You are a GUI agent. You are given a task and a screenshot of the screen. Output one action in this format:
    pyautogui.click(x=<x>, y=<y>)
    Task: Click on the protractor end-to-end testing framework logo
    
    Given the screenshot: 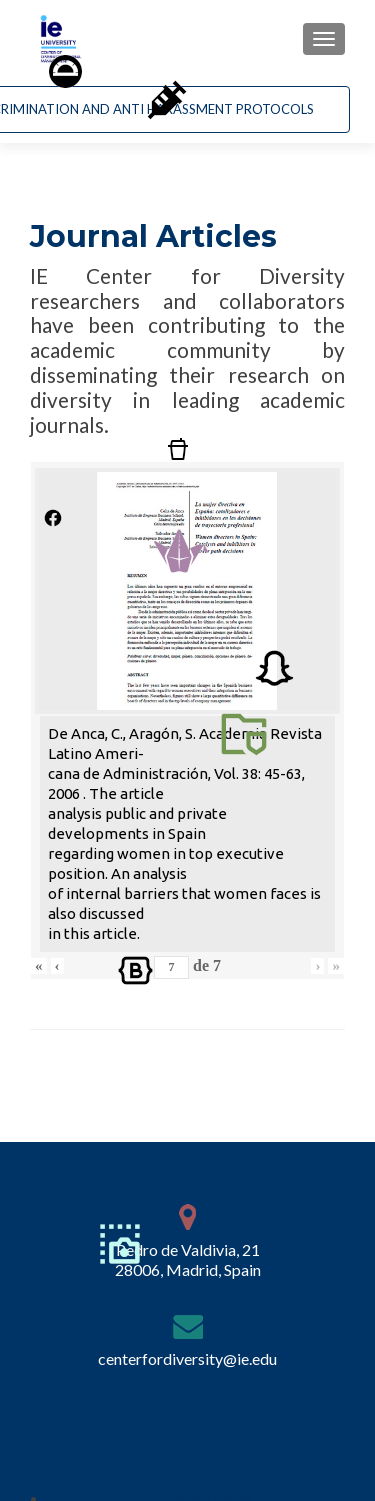 What is the action you would take?
    pyautogui.click(x=65, y=71)
    